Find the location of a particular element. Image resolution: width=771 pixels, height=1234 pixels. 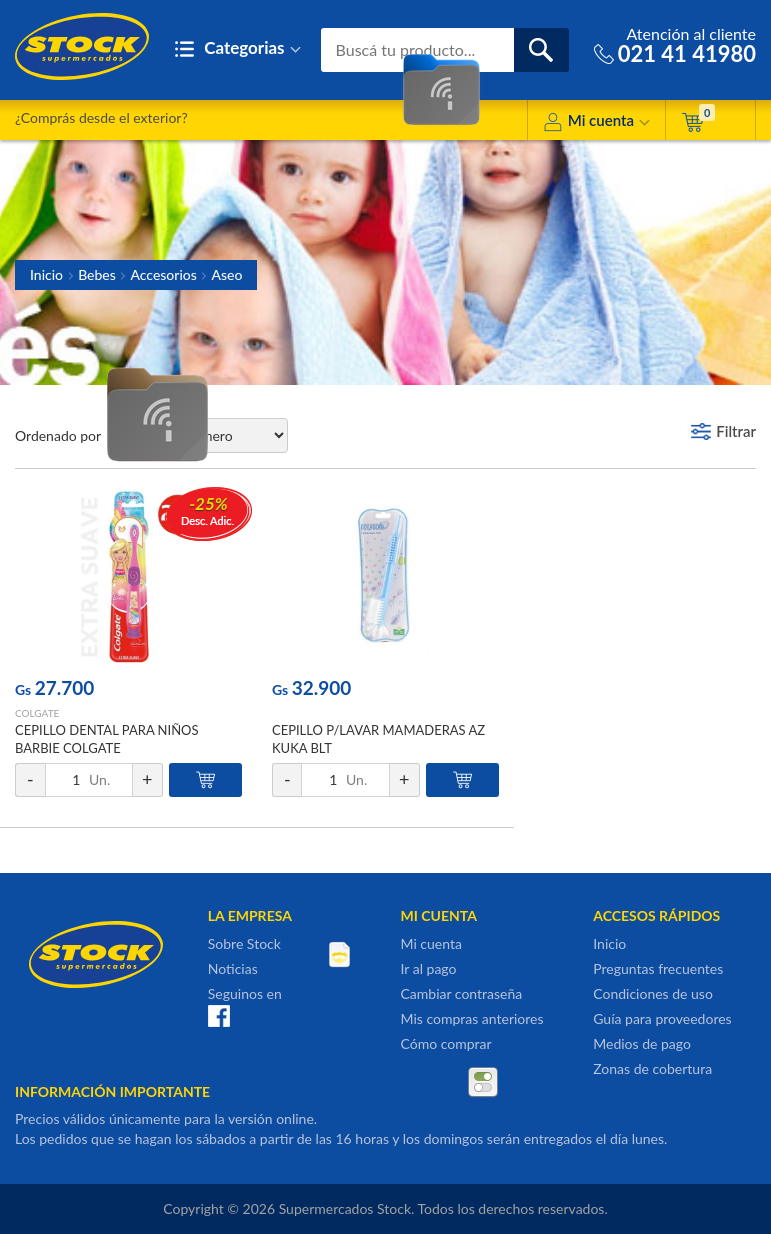

open system settings or preferences is located at coordinates (483, 1082).